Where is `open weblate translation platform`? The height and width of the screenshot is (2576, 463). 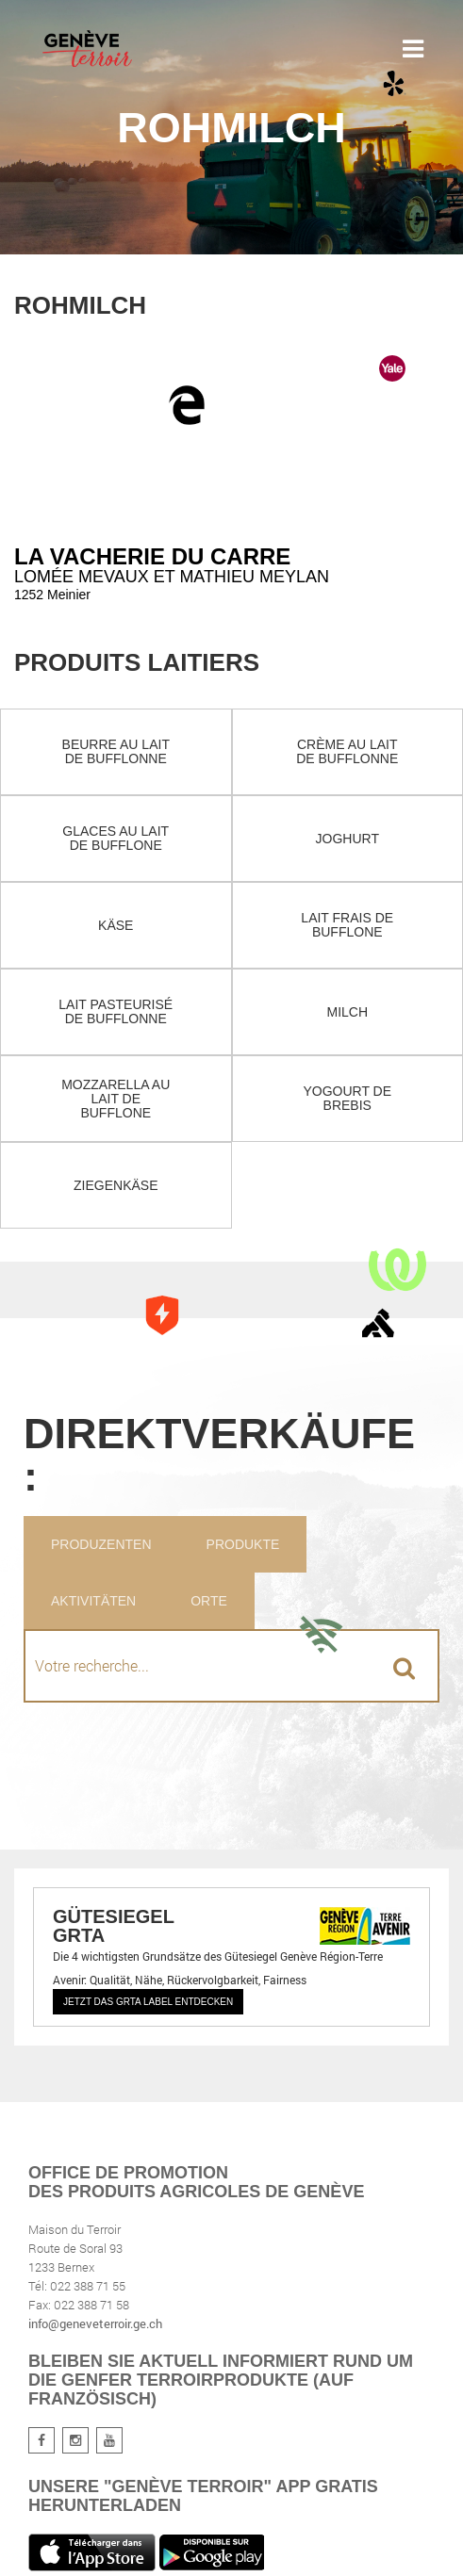 open weblate translation platform is located at coordinates (397, 1269).